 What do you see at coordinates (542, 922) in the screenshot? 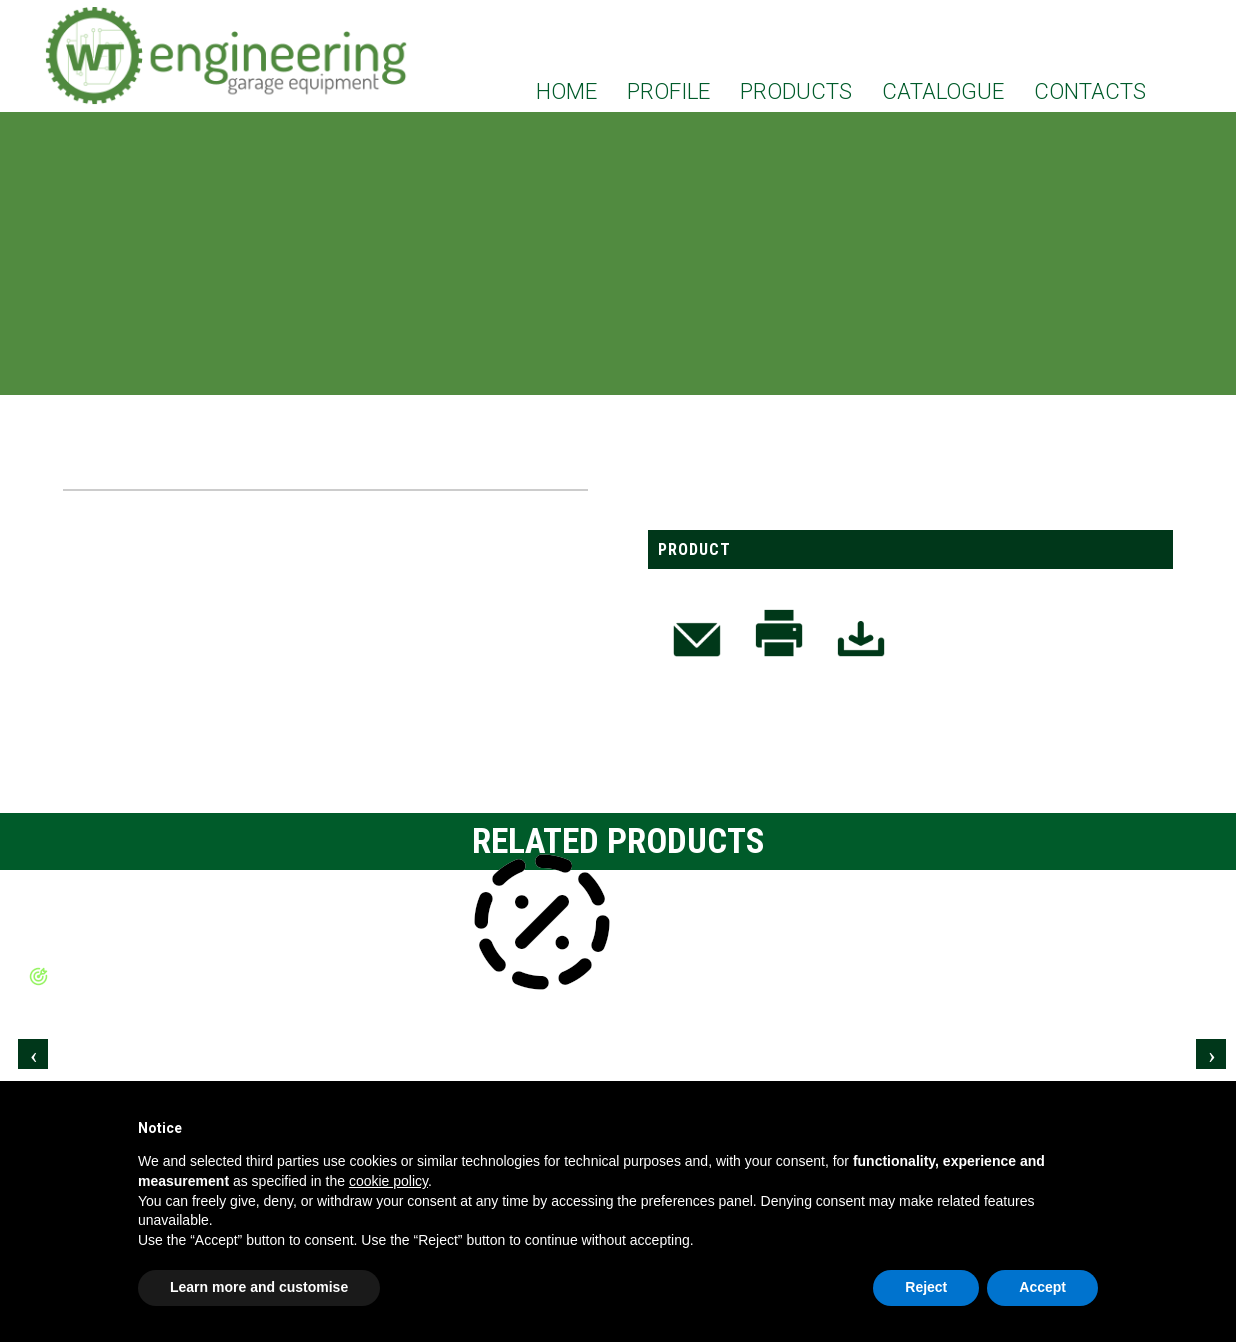
I see `indicates a discount or promotion in progress` at bounding box center [542, 922].